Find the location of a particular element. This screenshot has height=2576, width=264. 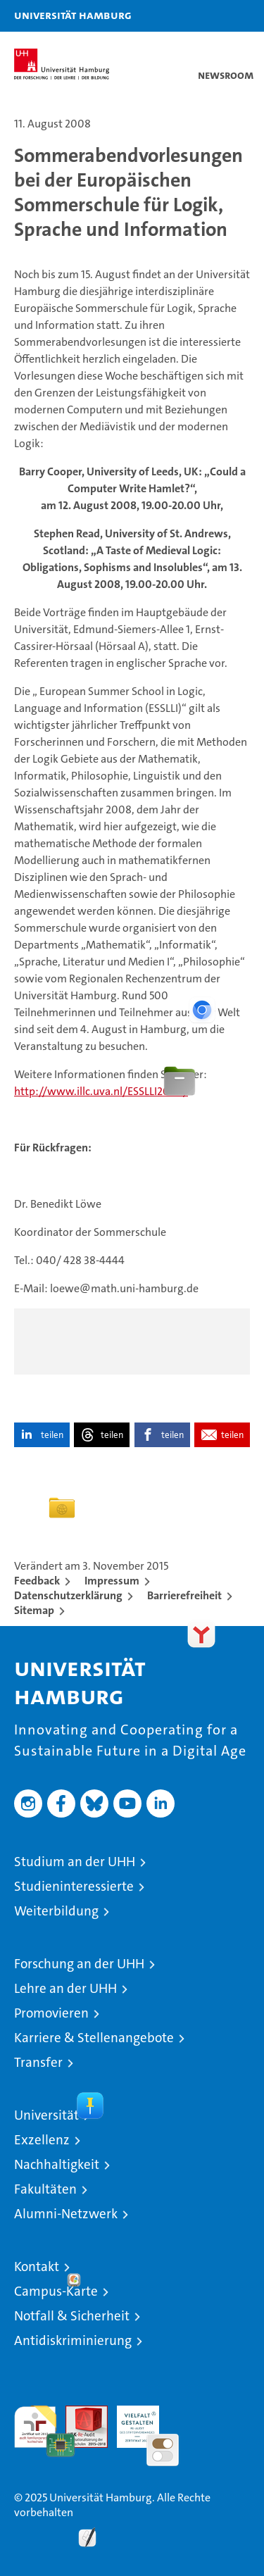

open system settings or preferences is located at coordinates (163, 2450).